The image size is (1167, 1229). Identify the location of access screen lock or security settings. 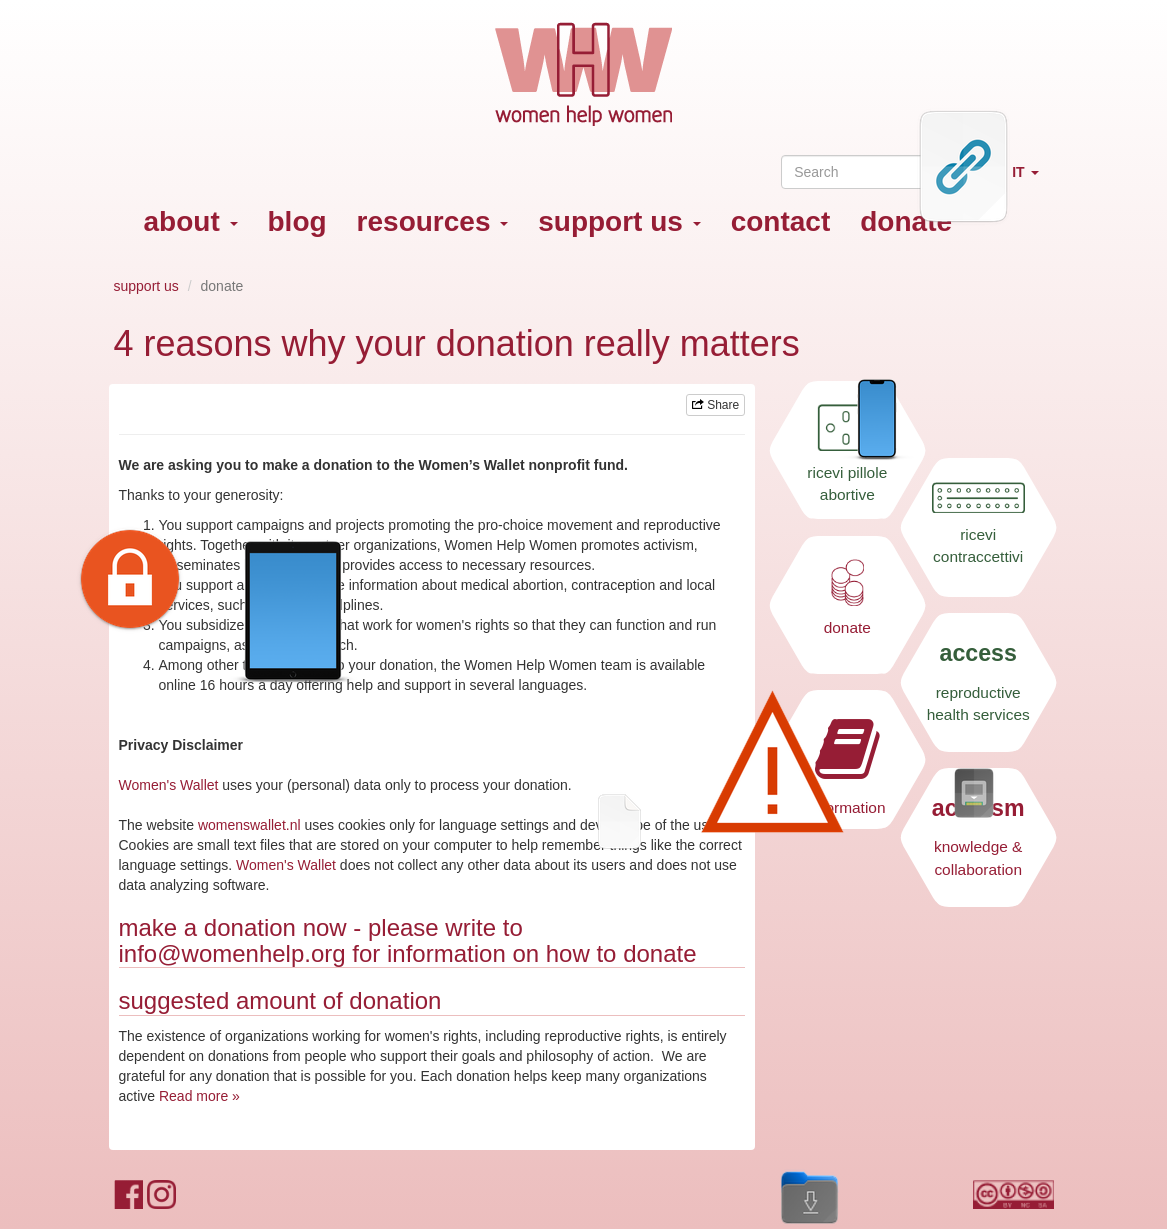
(130, 579).